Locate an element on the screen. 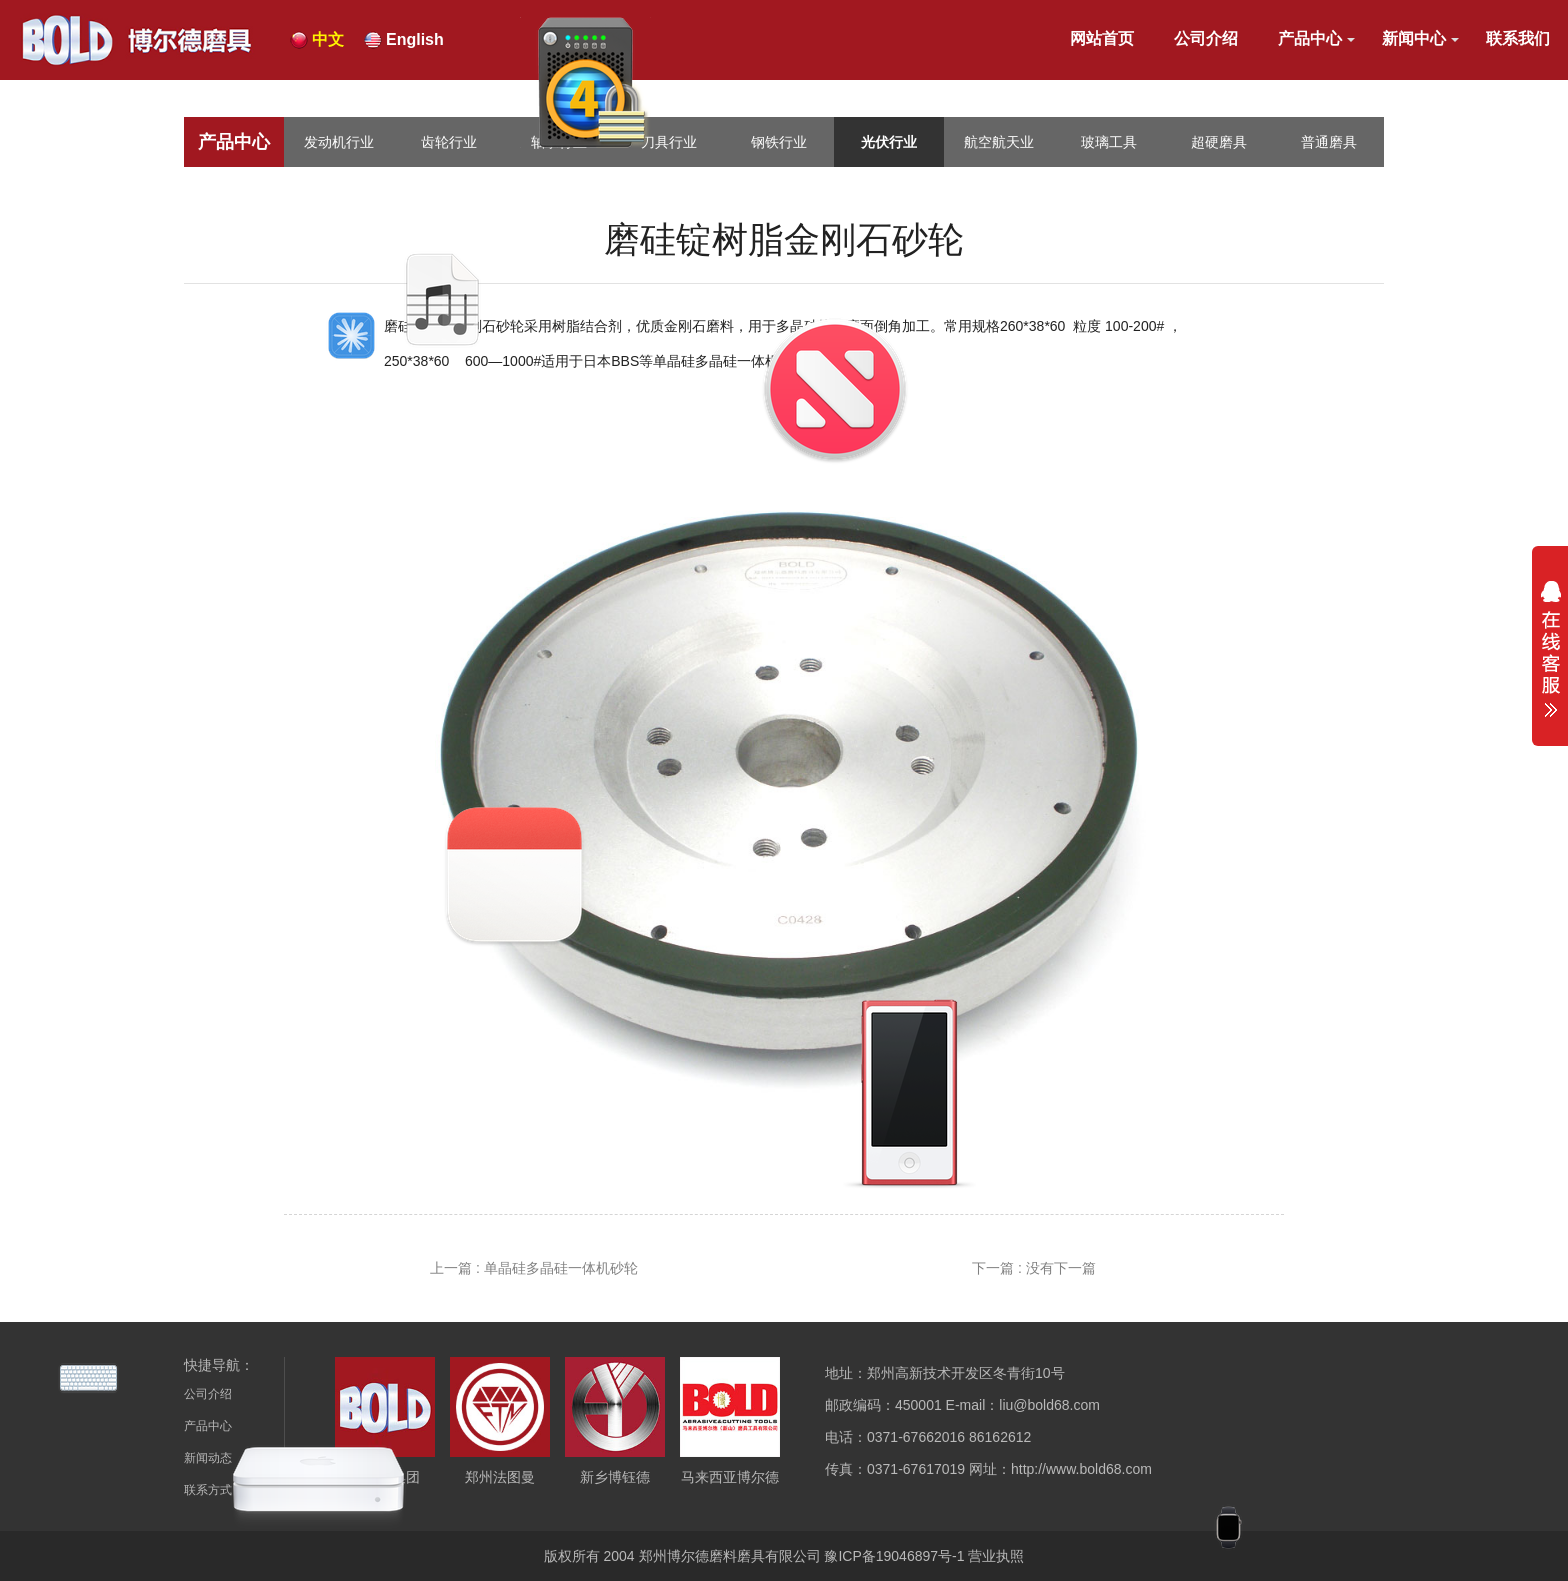 The width and height of the screenshot is (1568, 1581). bluetooth keyboard connected is located at coordinates (88, 1378).